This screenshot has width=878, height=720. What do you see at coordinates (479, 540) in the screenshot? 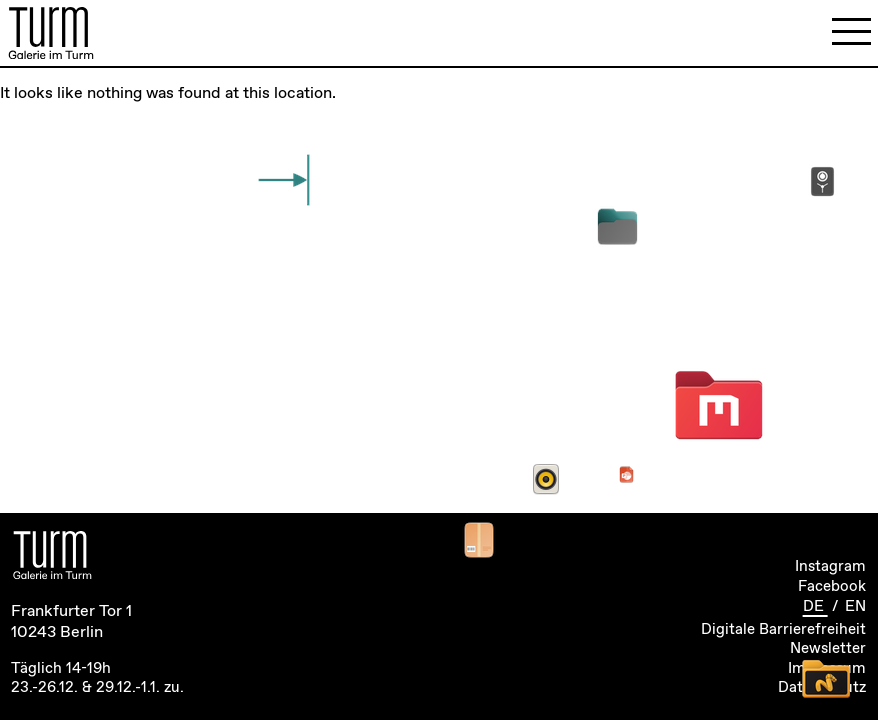
I see `compressed or archived file type indicator` at bounding box center [479, 540].